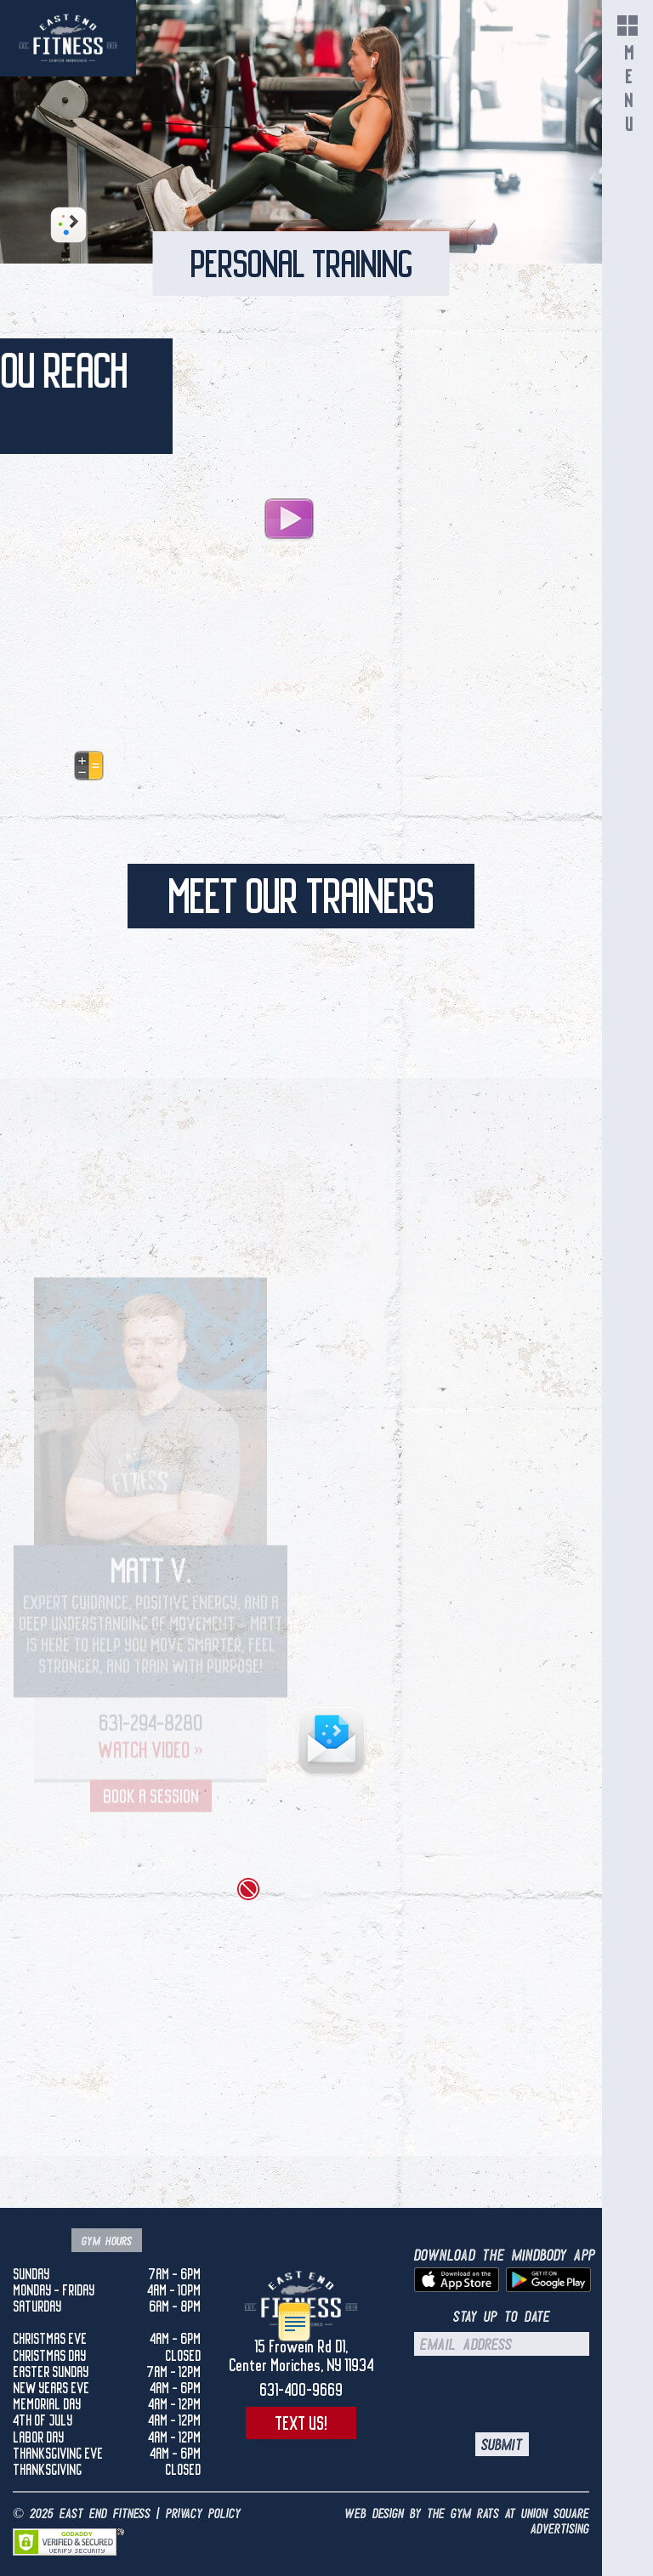 This screenshot has width=653, height=2576. What do you see at coordinates (88, 765) in the screenshot?
I see `open the calculator app` at bounding box center [88, 765].